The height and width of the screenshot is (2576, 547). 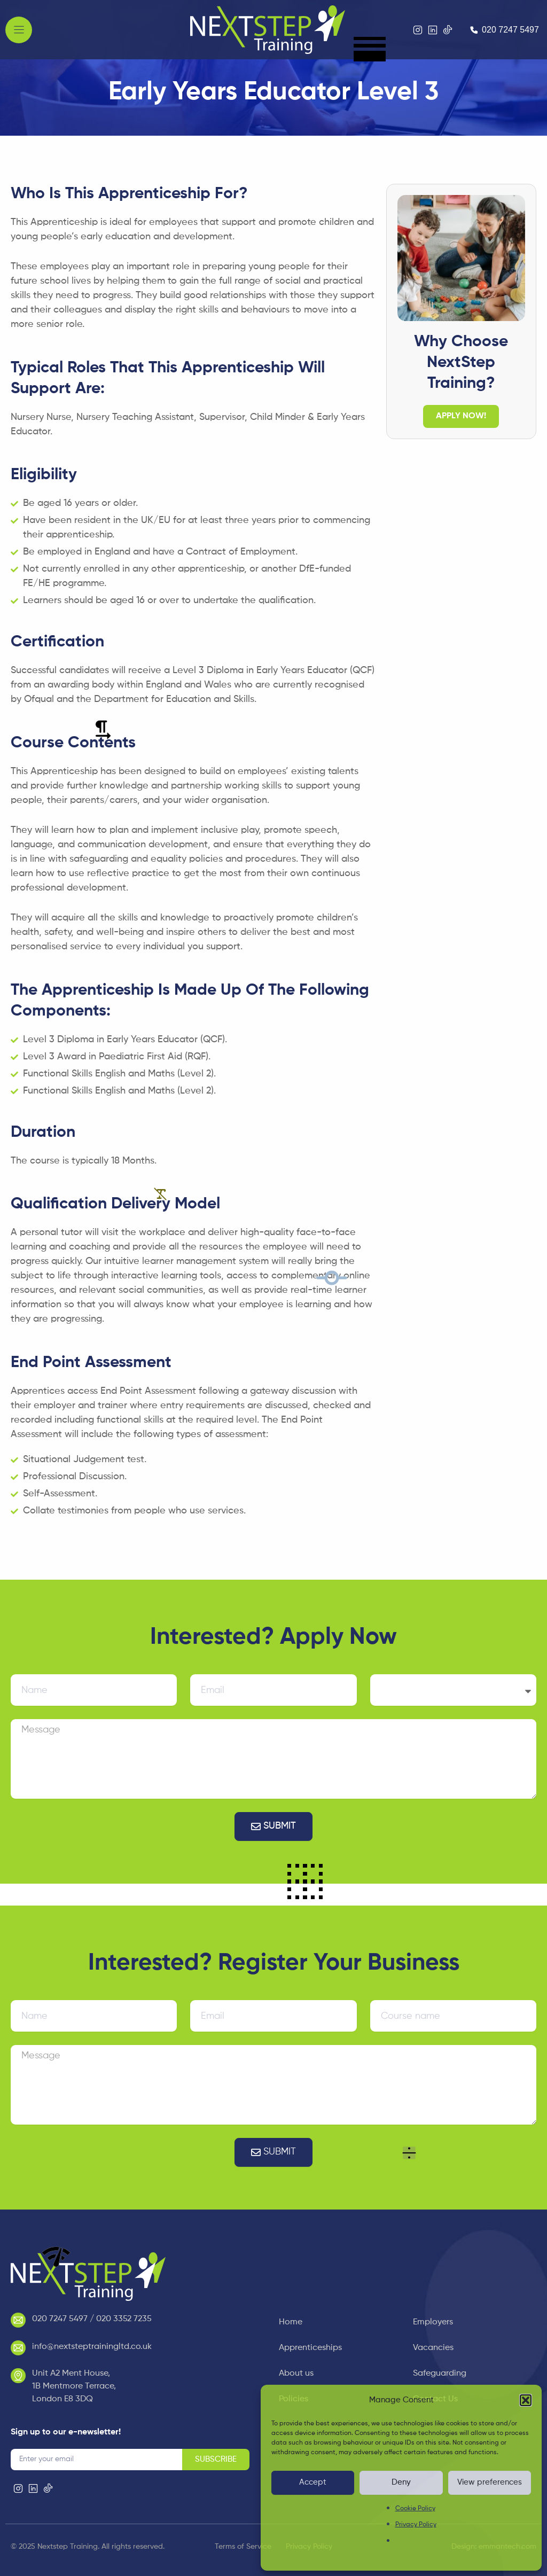 What do you see at coordinates (370, 49) in the screenshot?
I see `split view horizontally` at bounding box center [370, 49].